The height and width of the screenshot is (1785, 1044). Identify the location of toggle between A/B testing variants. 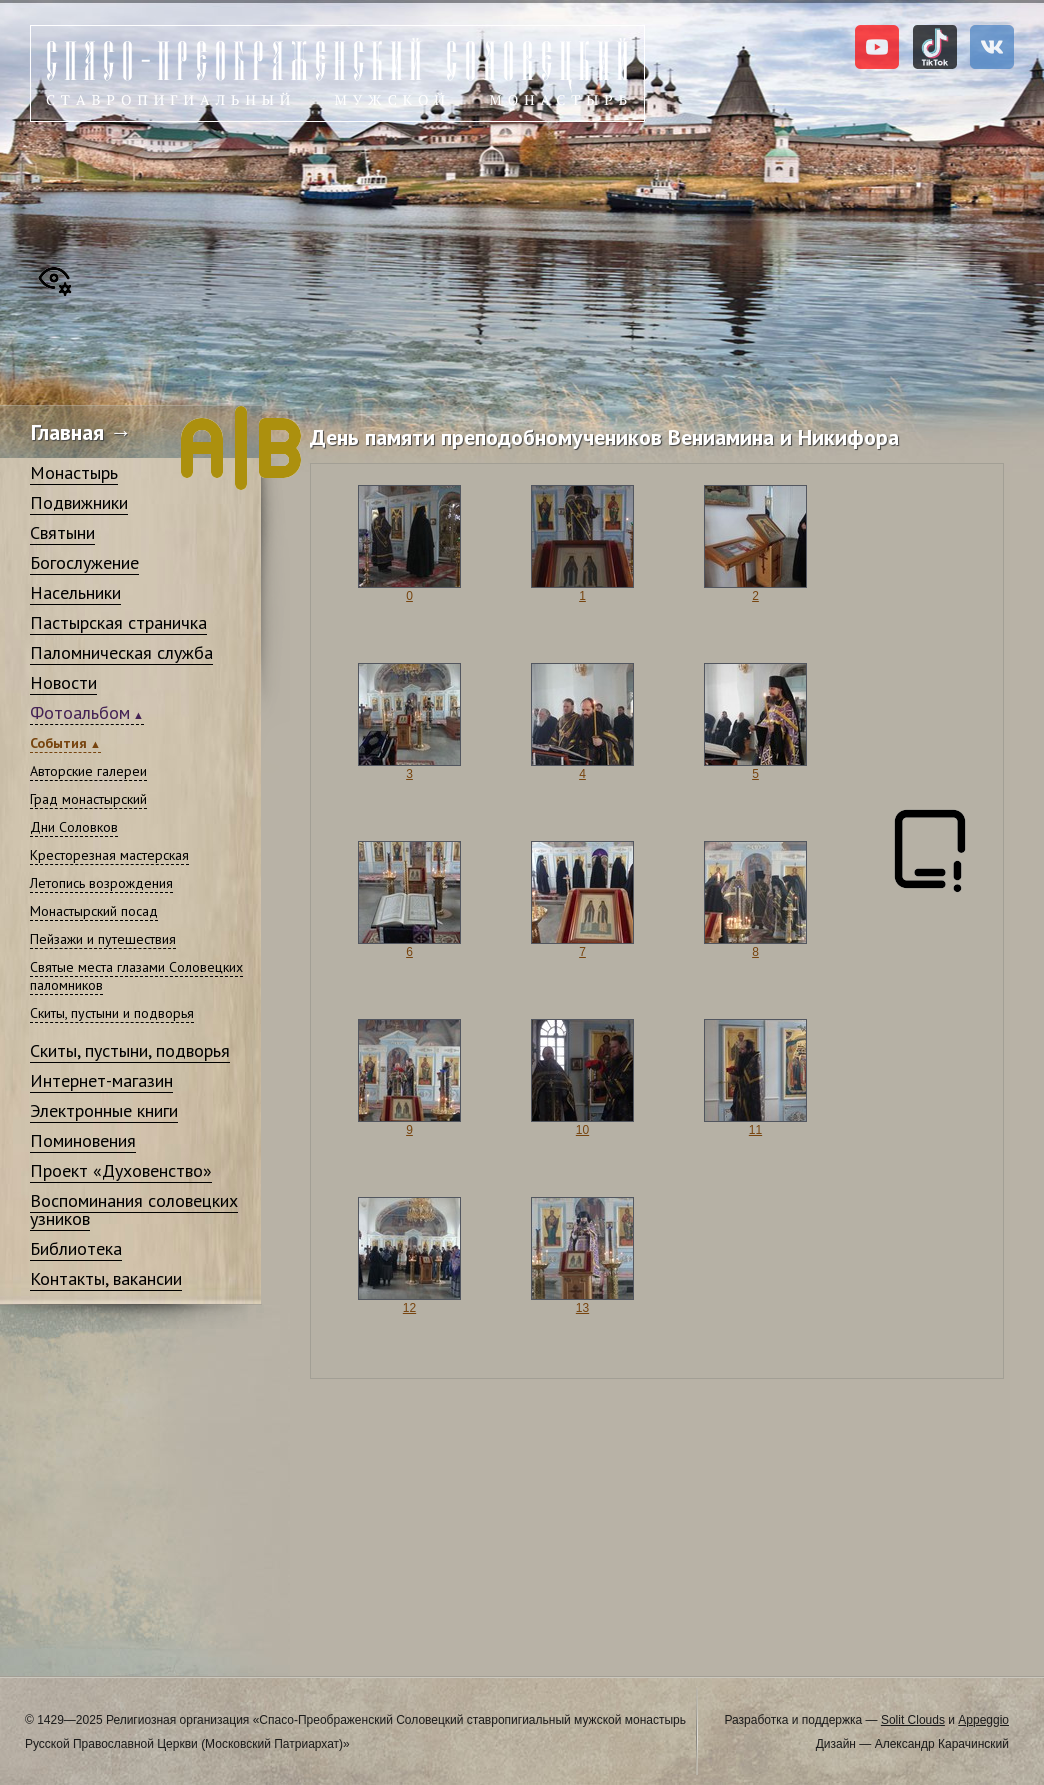
(241, 448).